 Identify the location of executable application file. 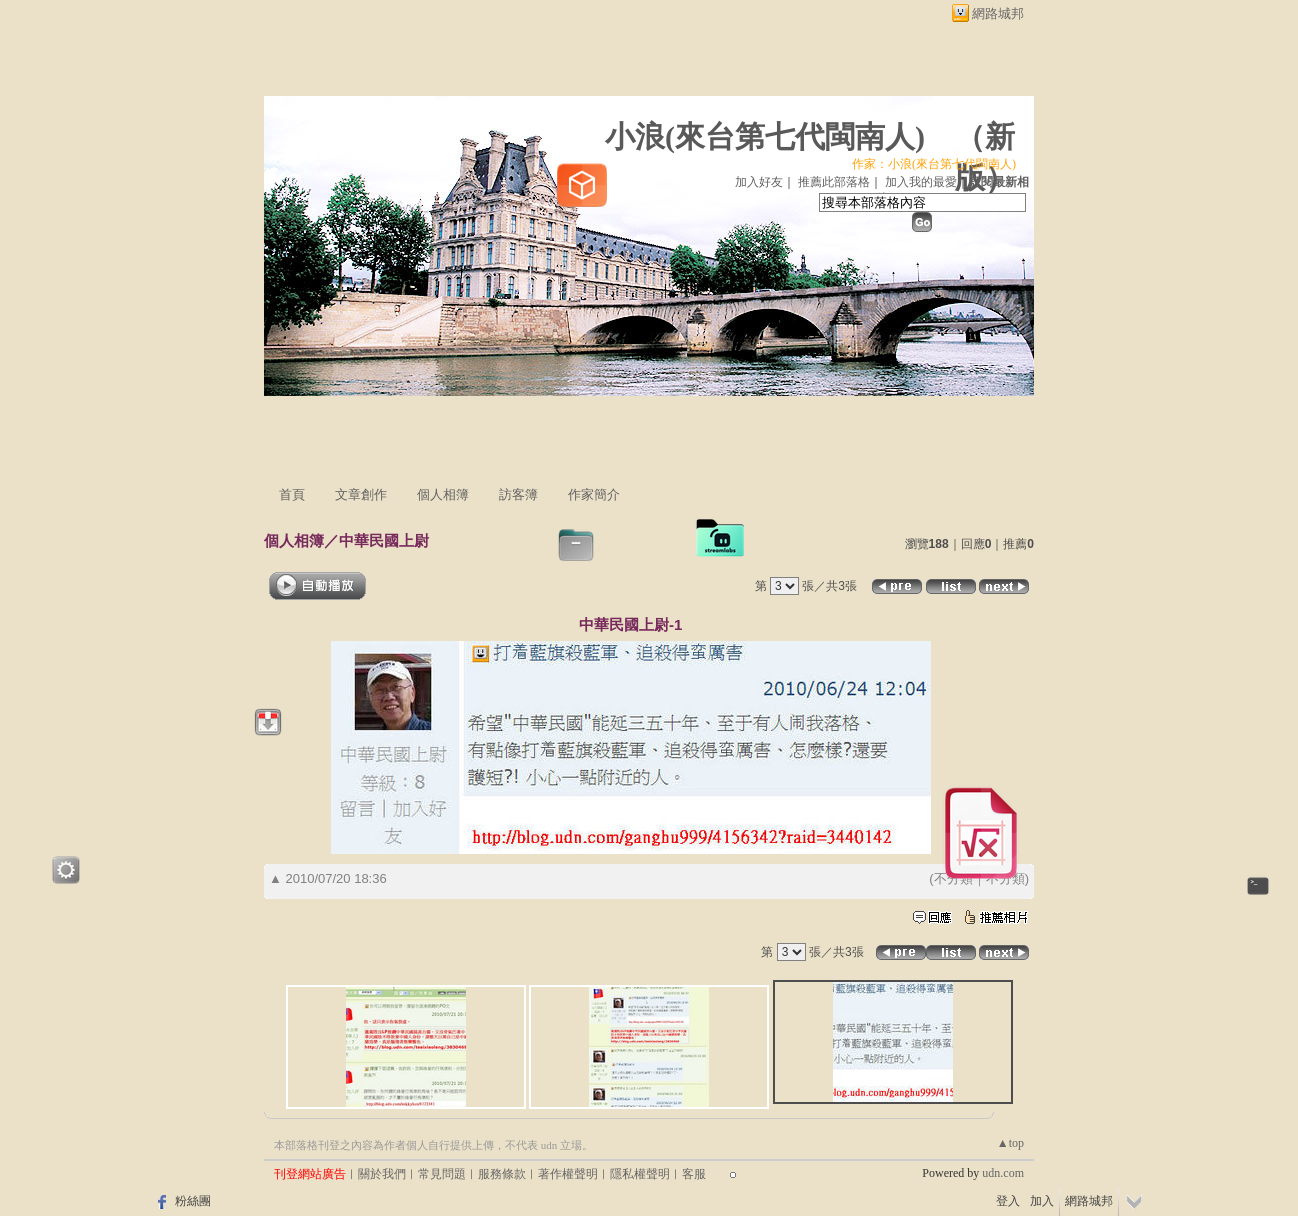
(66, 870).